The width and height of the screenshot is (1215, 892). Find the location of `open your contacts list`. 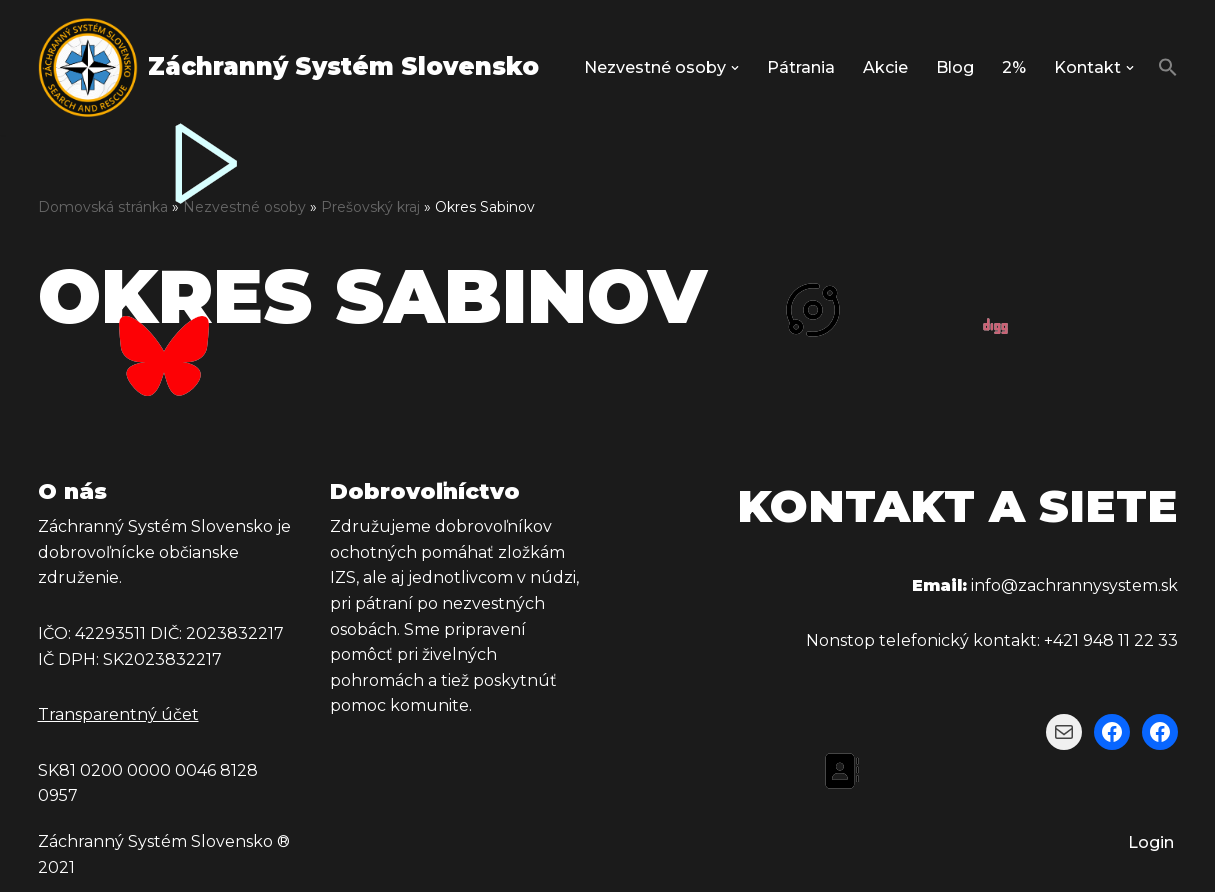

open your contacts list is located at coordinates (841, 771).